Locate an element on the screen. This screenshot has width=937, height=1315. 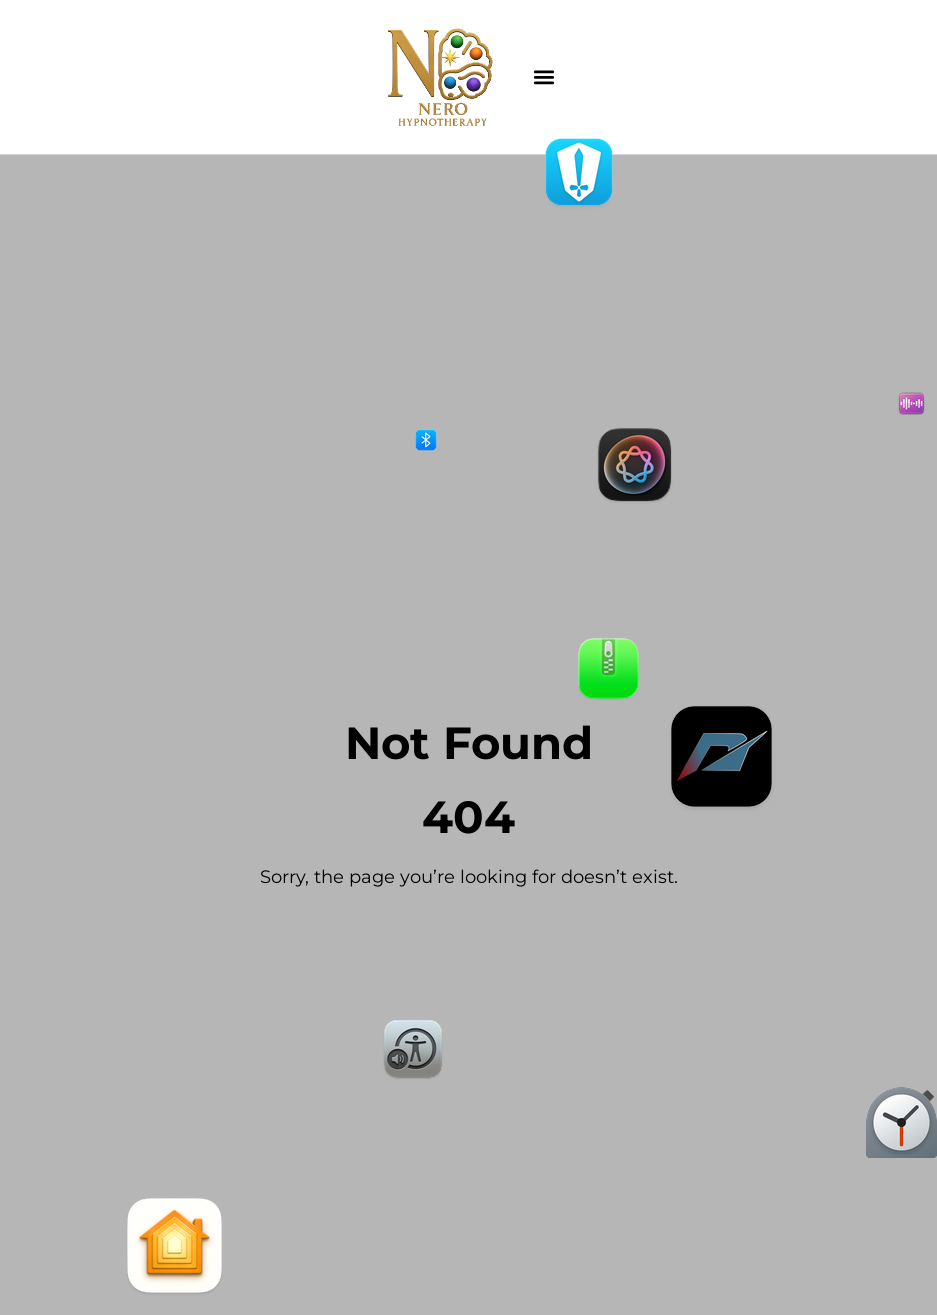
open bluetooth file exchange app is located at coordinates (426, 440).